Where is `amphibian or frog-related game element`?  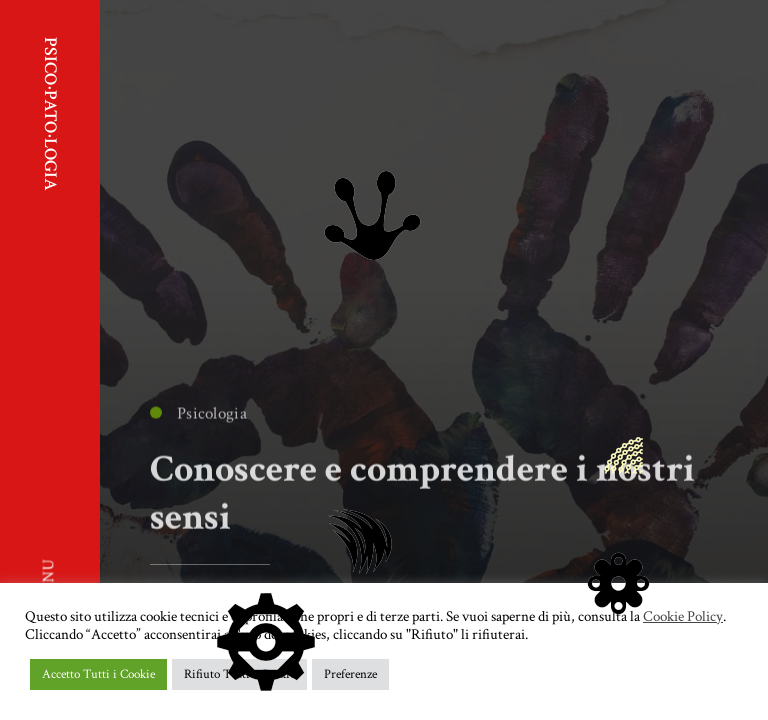
amphibian or frog-related game element is located at coordinates (372, 215).